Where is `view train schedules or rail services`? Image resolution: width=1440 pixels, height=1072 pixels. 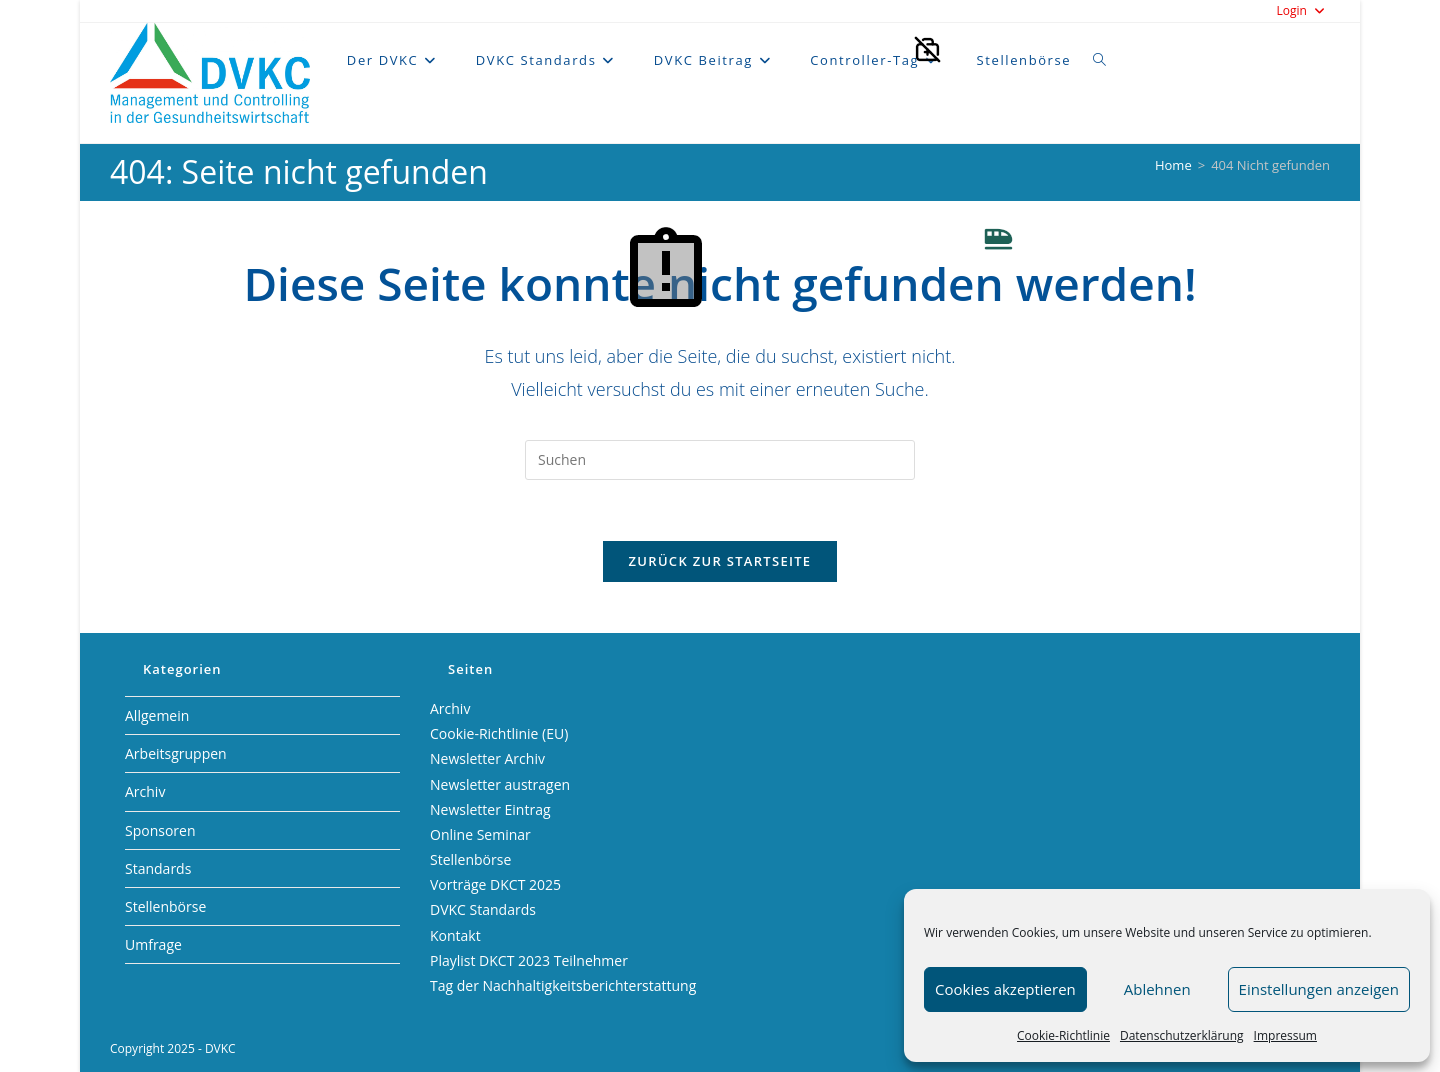 view train schedules or rail services is located at coordinates (998, 238).